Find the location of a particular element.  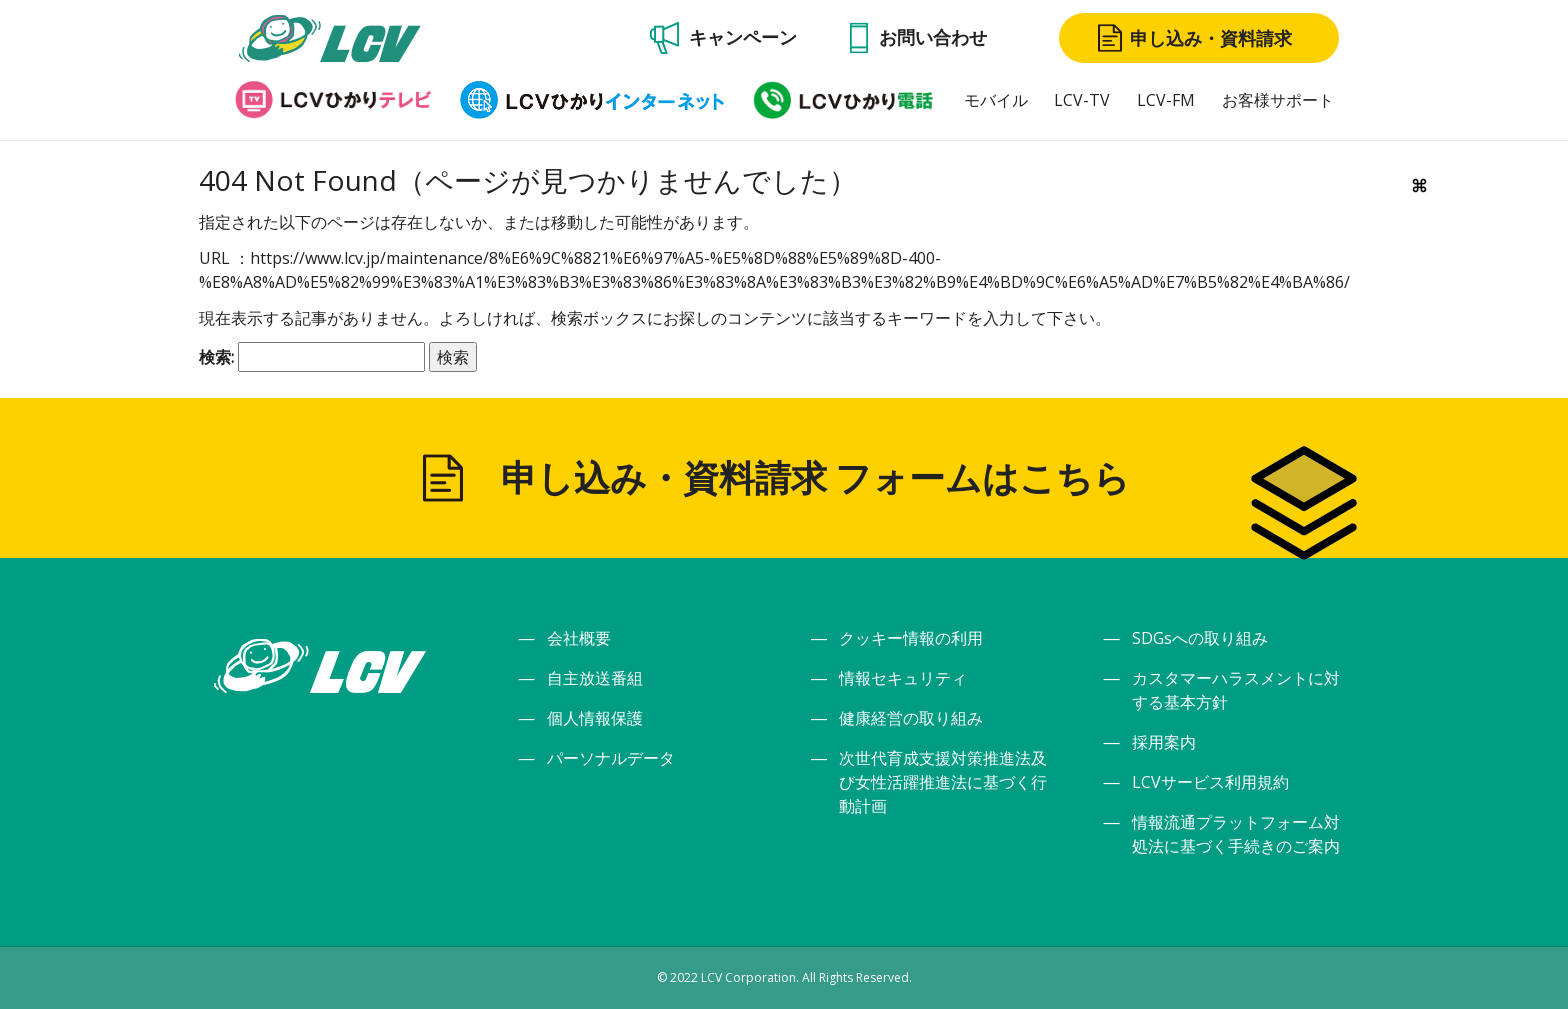

access keyboard shortcuts is located at coordinates (1419, 185).